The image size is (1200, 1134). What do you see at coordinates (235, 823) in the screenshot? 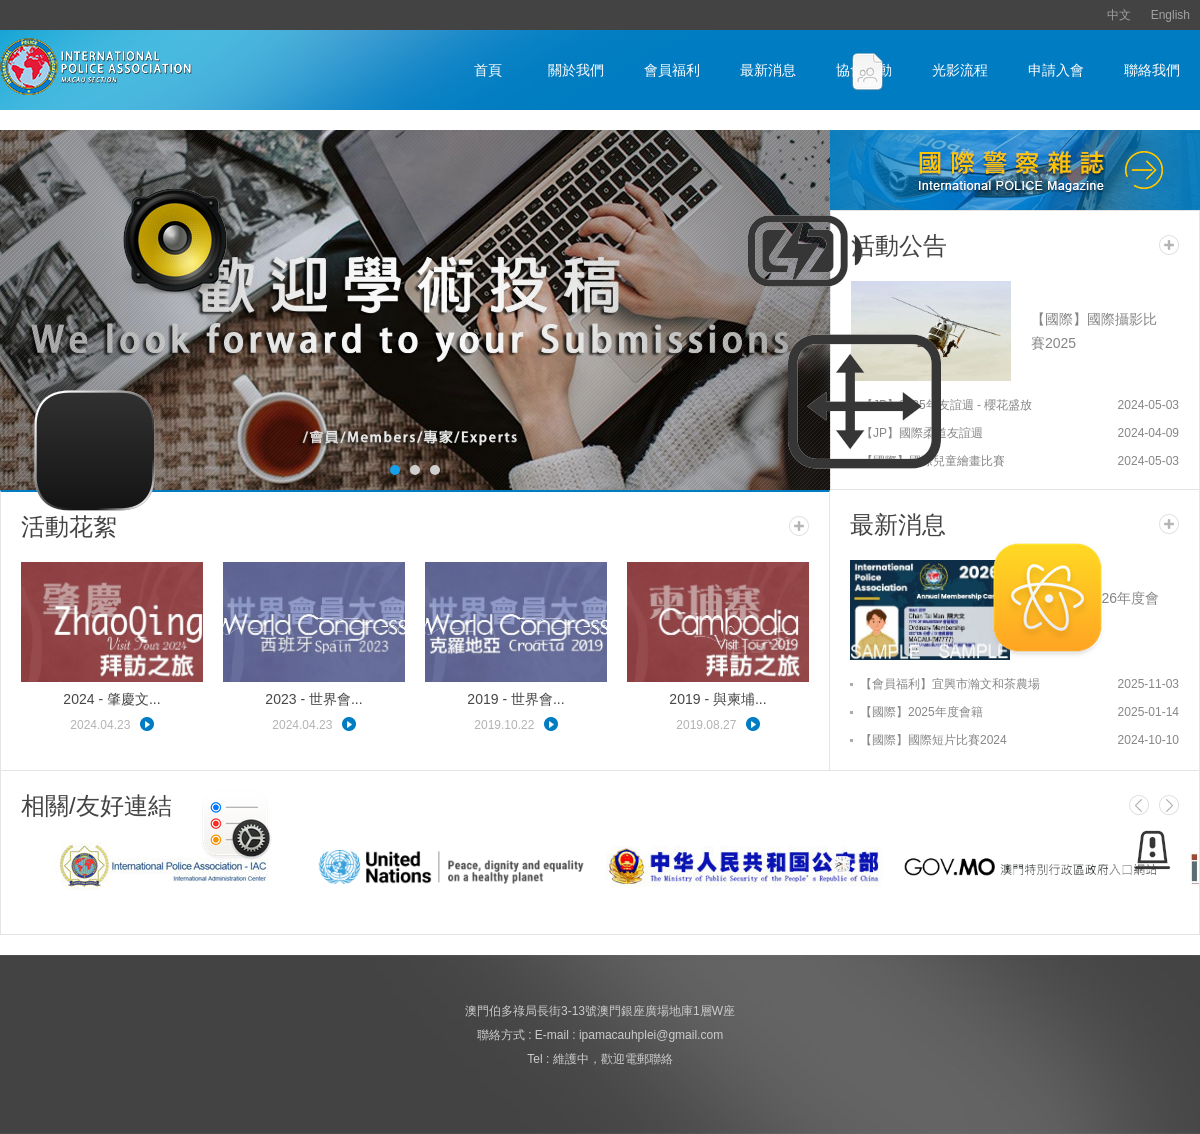
I see `open menu editor application` at bounding box center [235, 823].